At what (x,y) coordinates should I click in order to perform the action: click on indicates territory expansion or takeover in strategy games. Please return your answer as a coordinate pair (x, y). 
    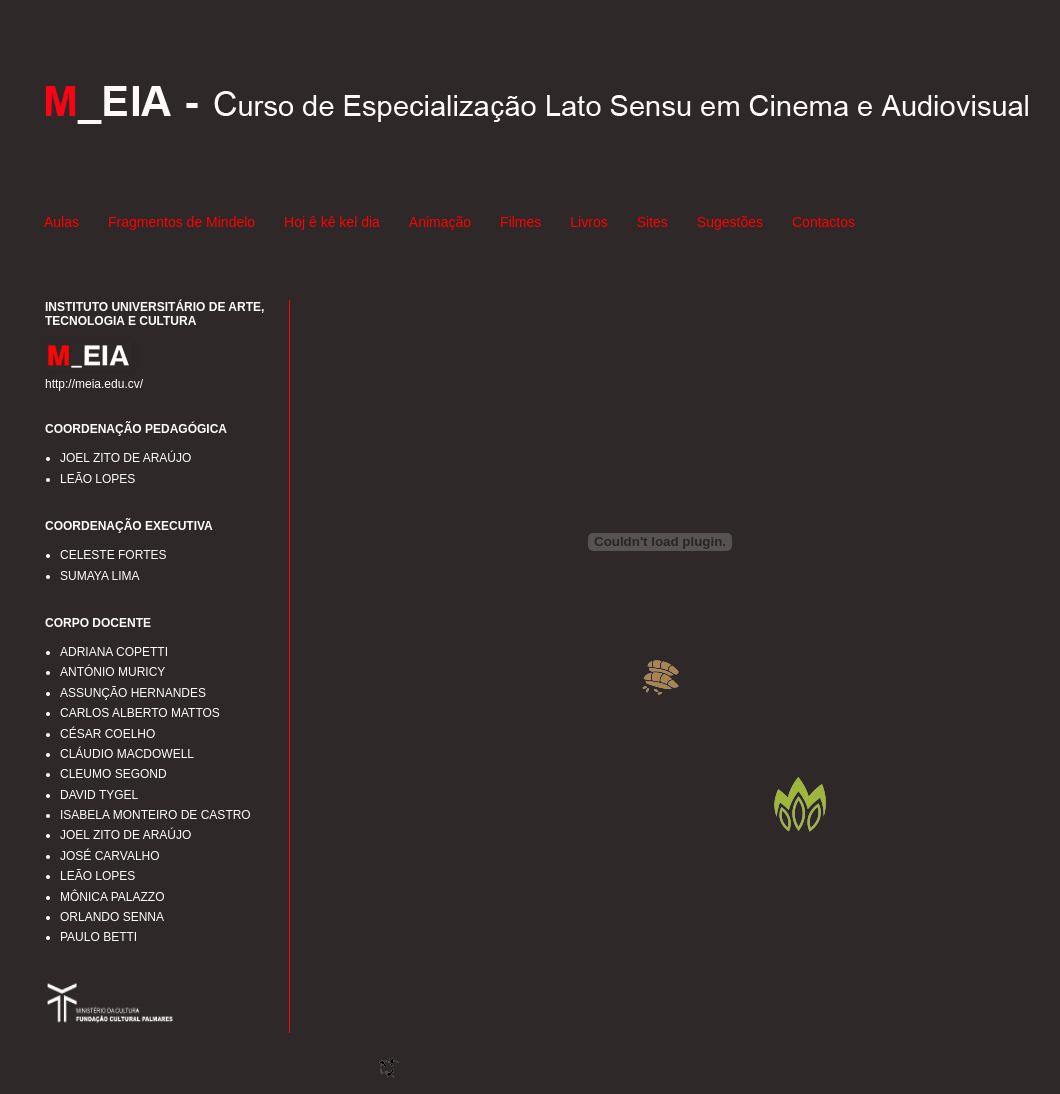
    Looking at the image, I should click on (388, 1067).